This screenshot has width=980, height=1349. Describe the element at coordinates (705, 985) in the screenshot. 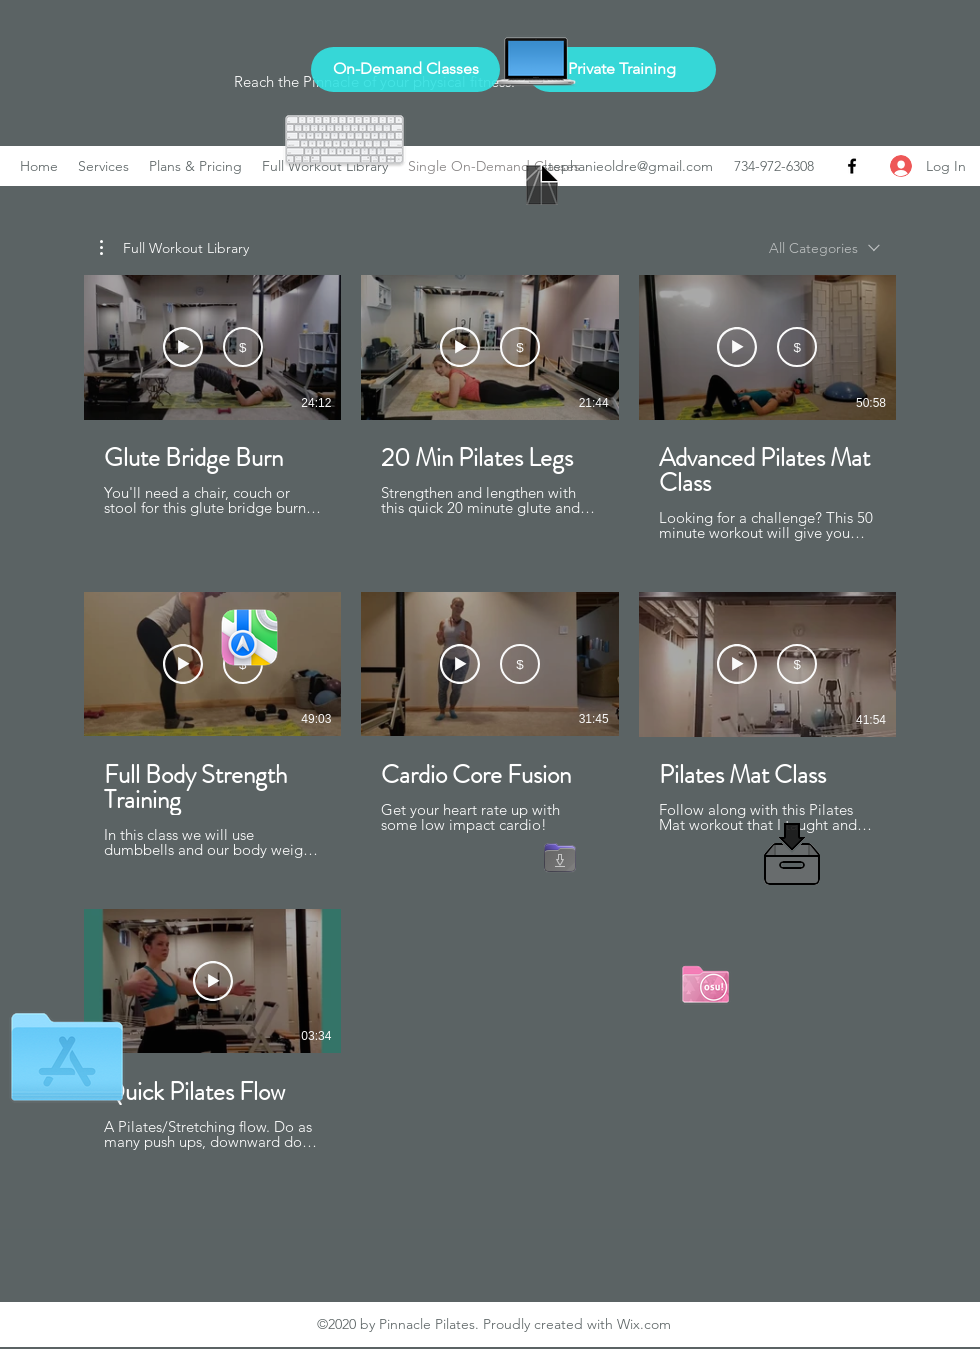

I see `open your osu! game files folder` at that location.